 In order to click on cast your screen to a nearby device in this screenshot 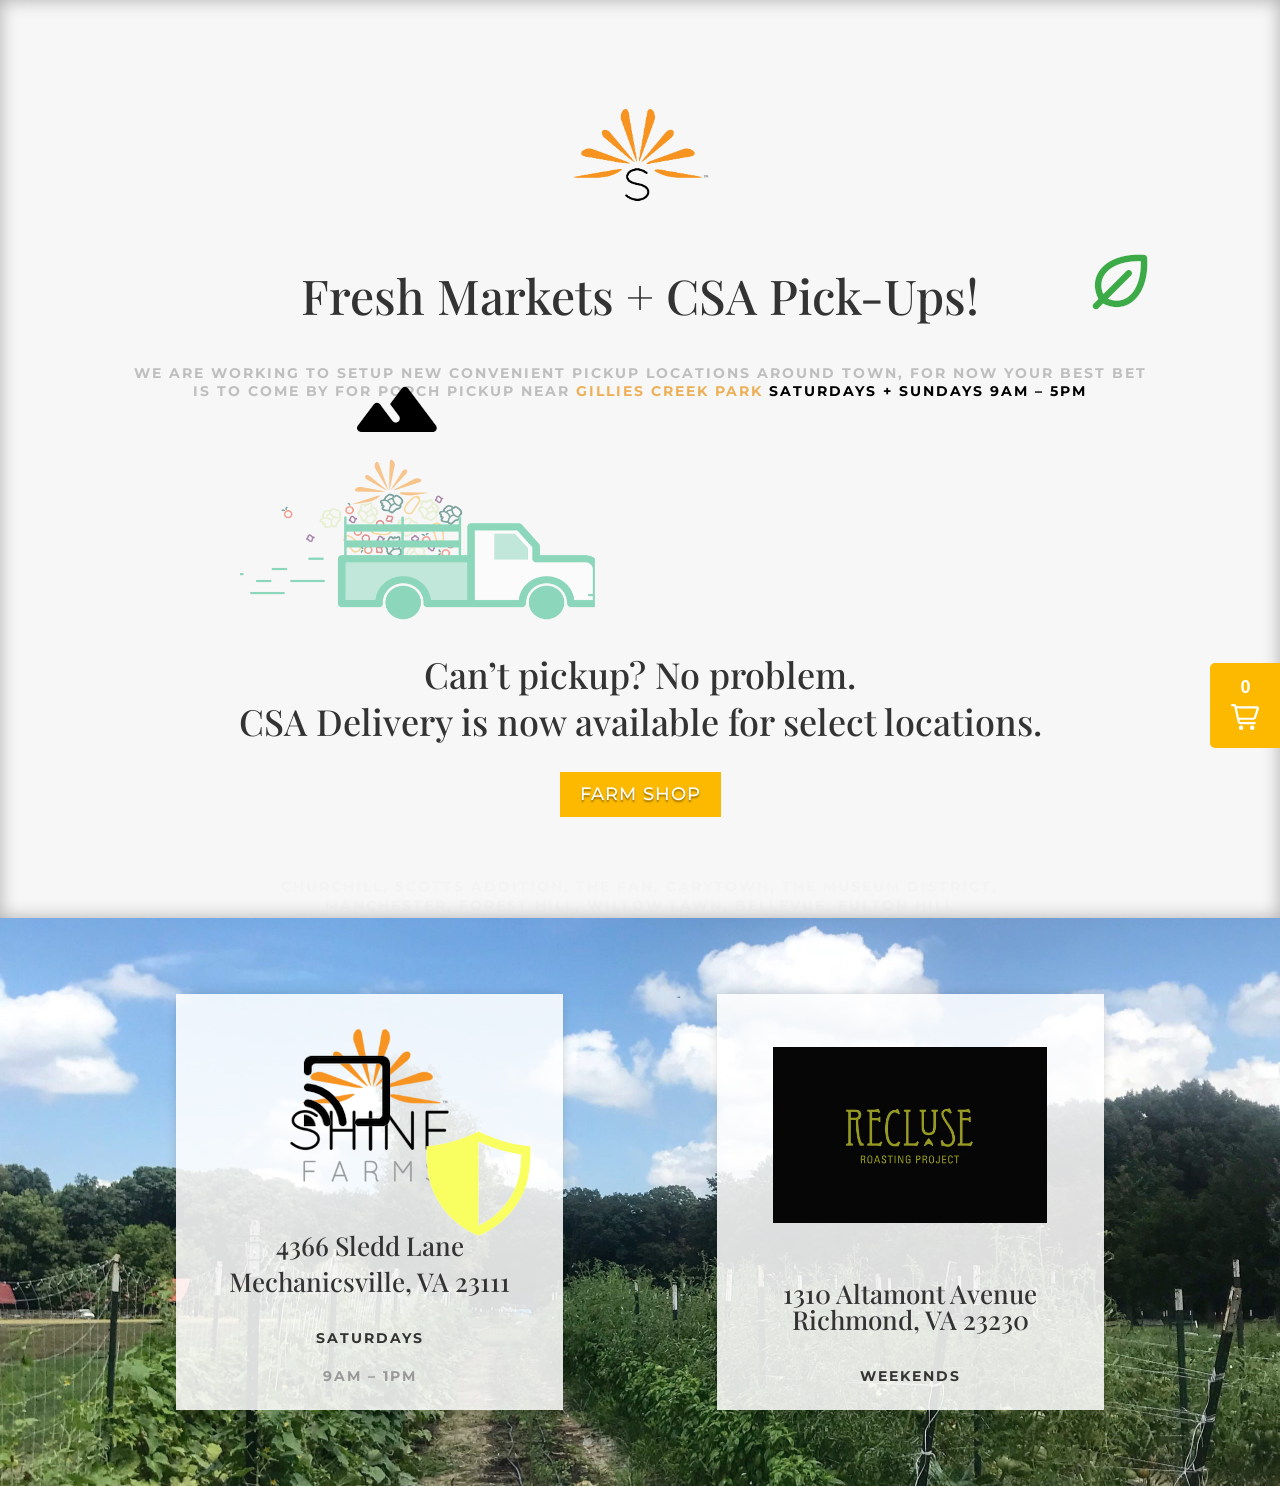, I will do `click(347, 1091)`.